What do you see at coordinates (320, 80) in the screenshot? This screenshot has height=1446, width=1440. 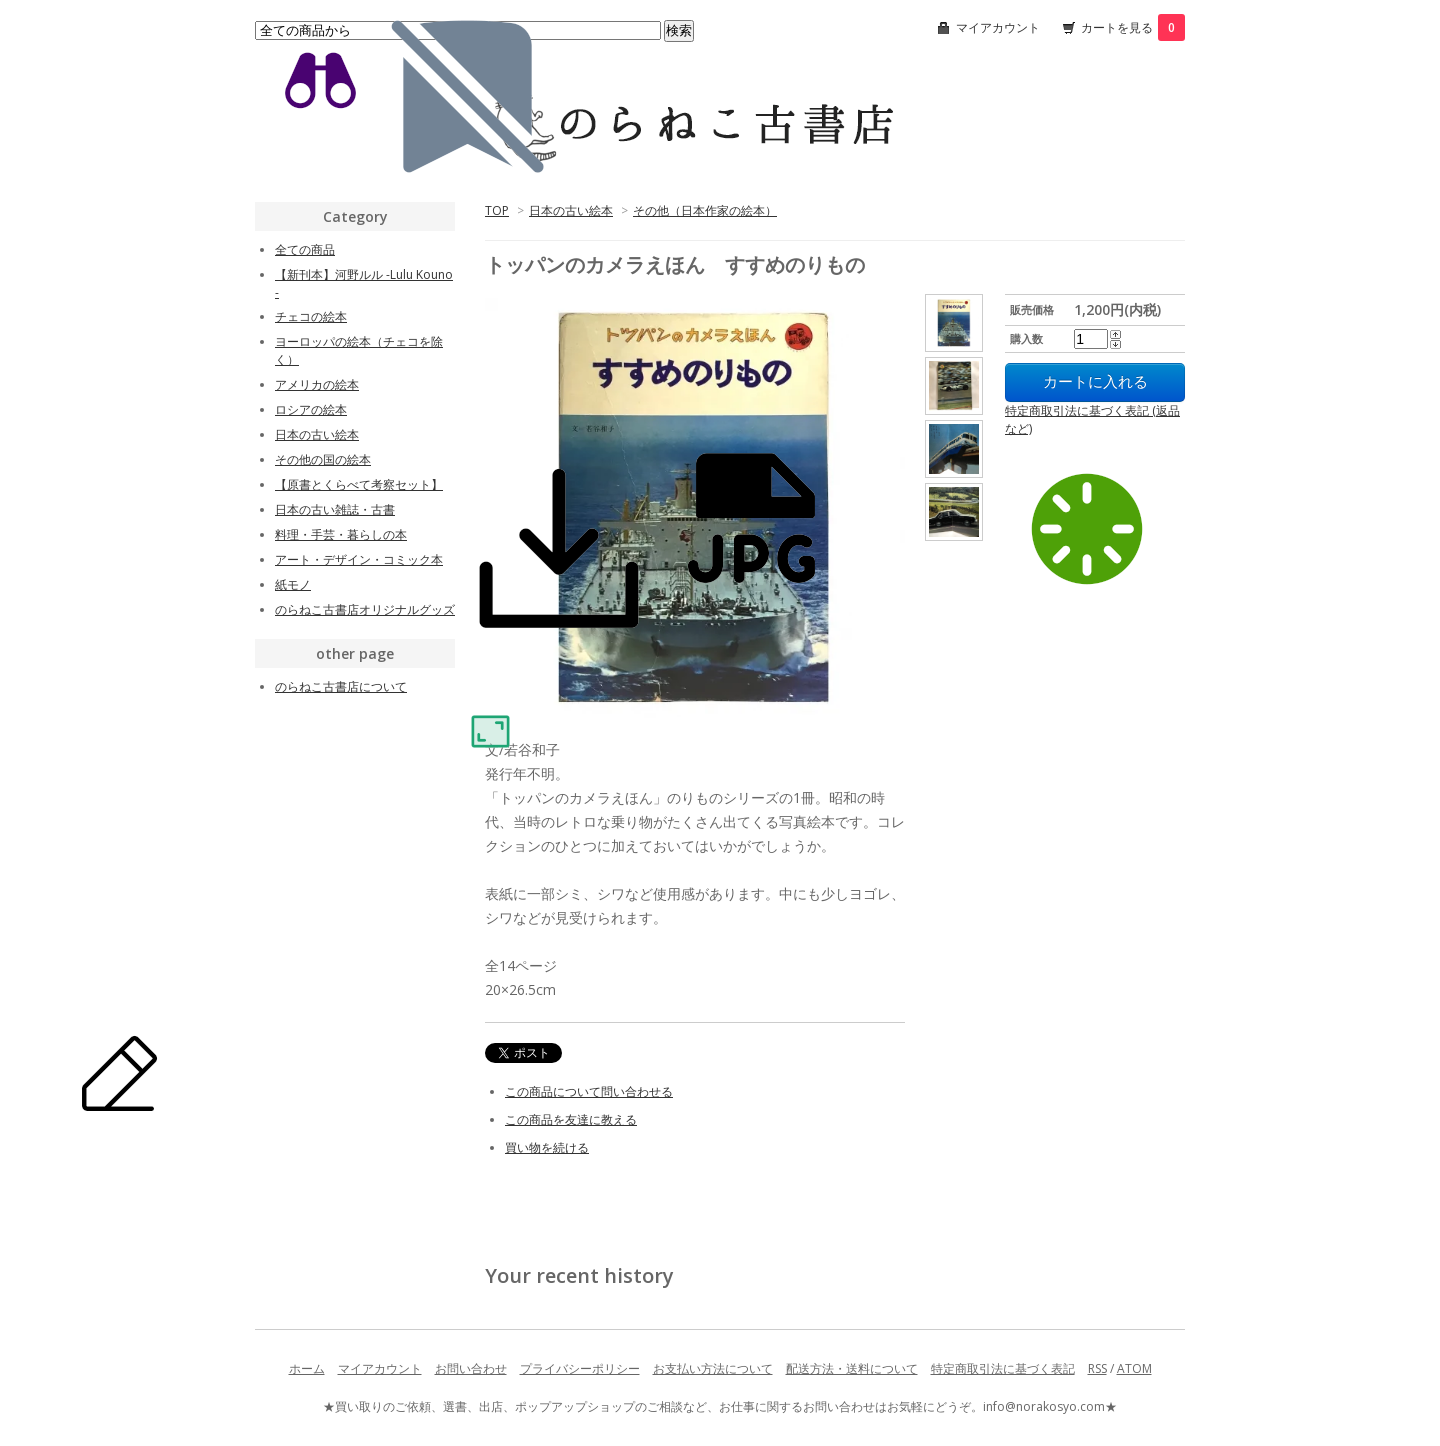 I see `search or explore content` at bounding box center [320, 80].